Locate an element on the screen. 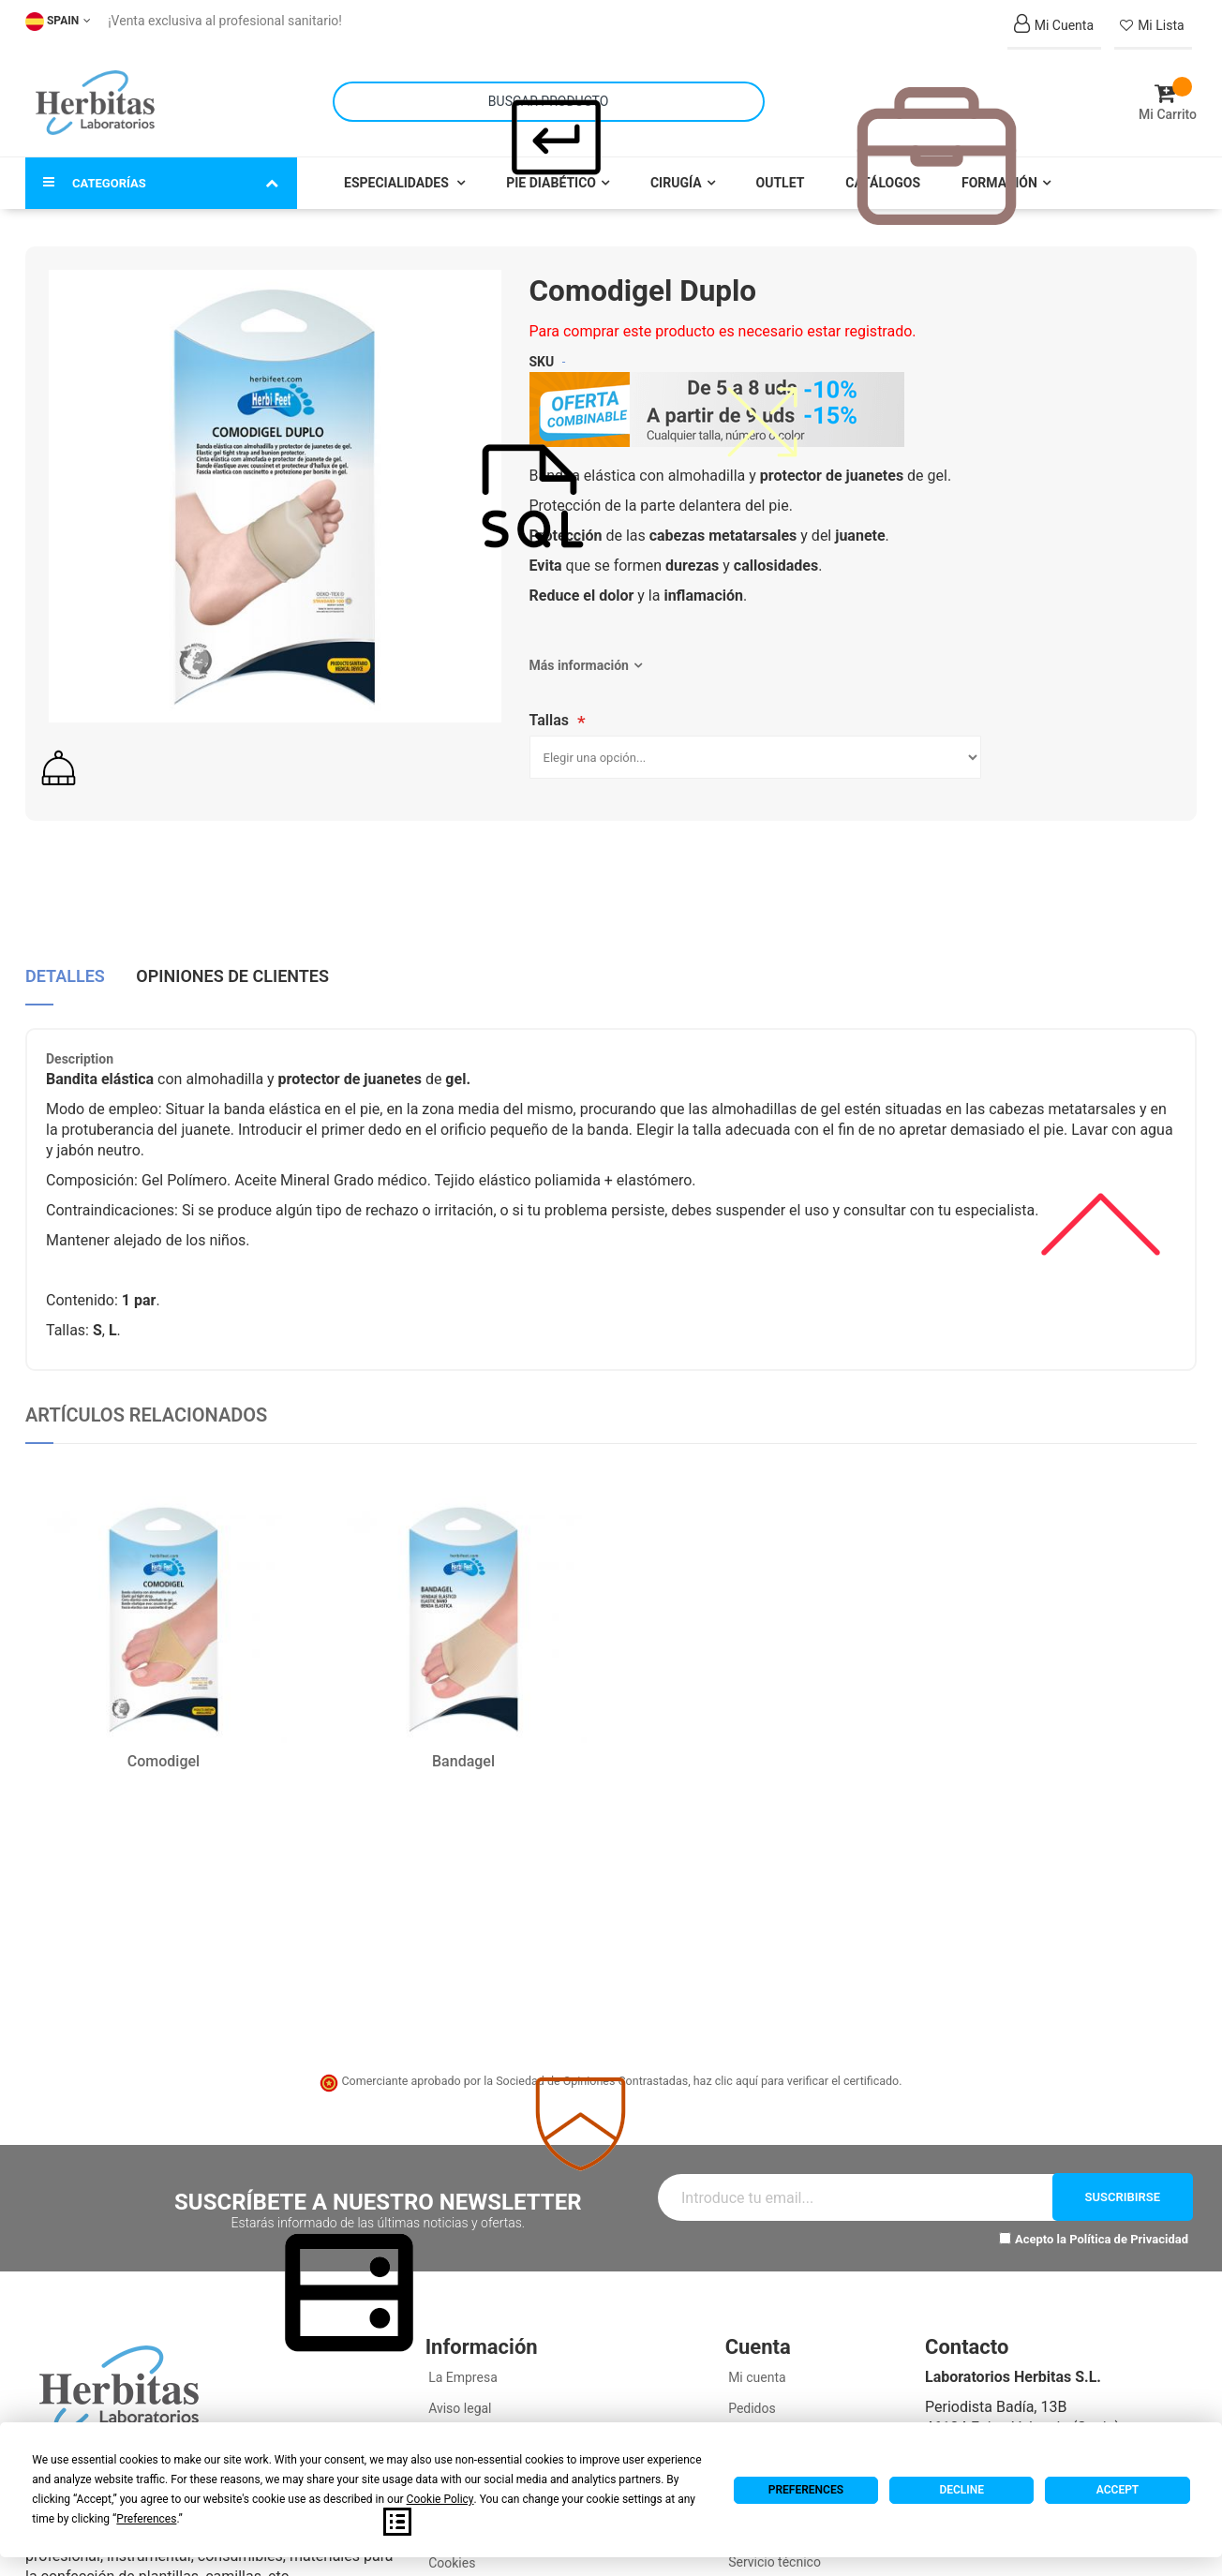 This screenshot has width=1222, height=2576. browse winter apparel or accessories is located at coordinates (58, 769).